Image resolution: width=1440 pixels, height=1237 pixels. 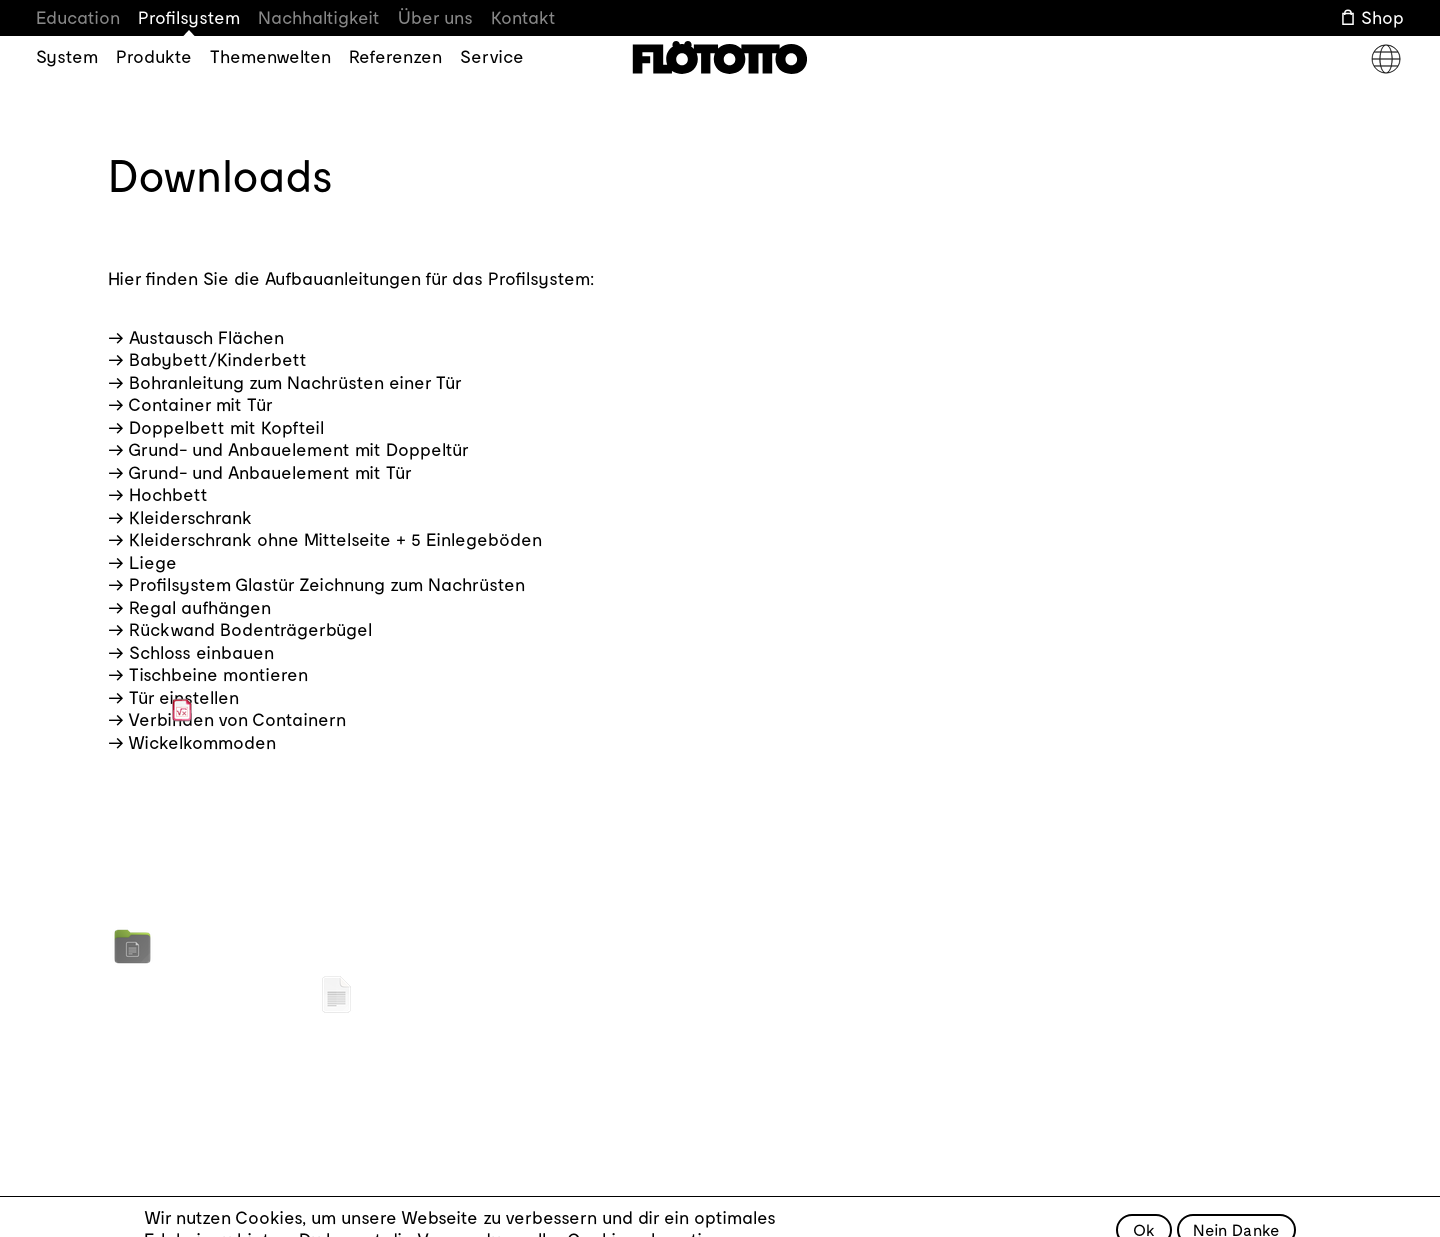 I want to click on open a text file, so click(x=336, y=994).